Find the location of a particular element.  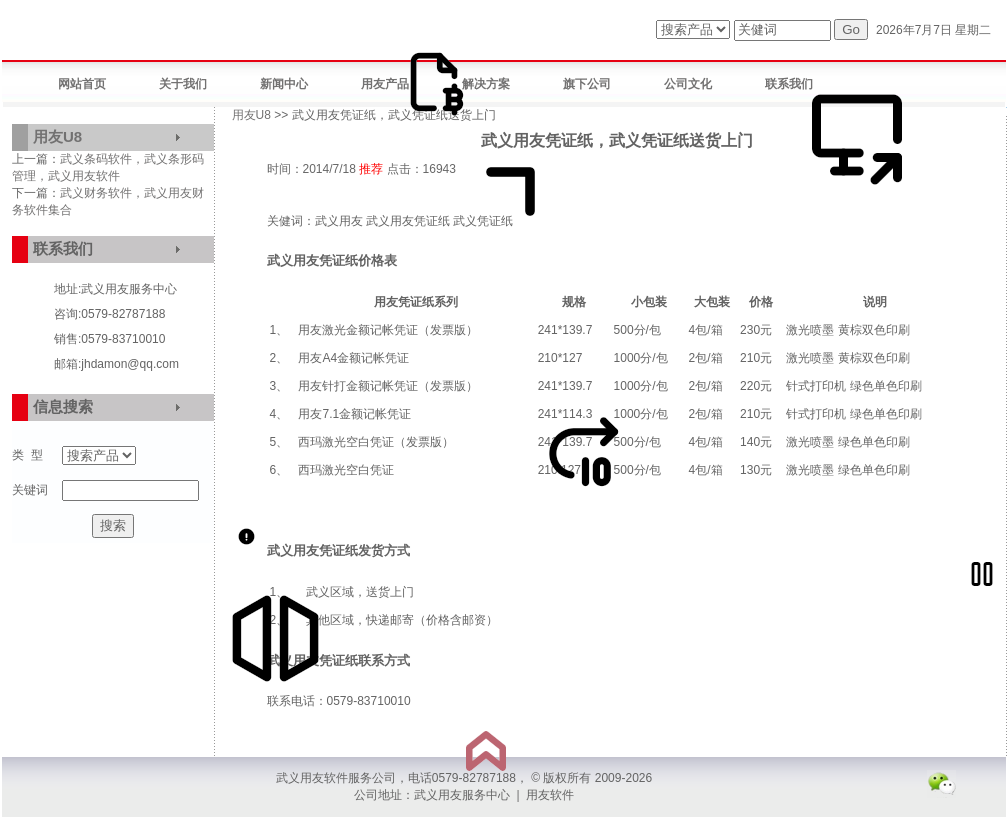

skip forward 10 seconds is located at coordinates (585, 453).